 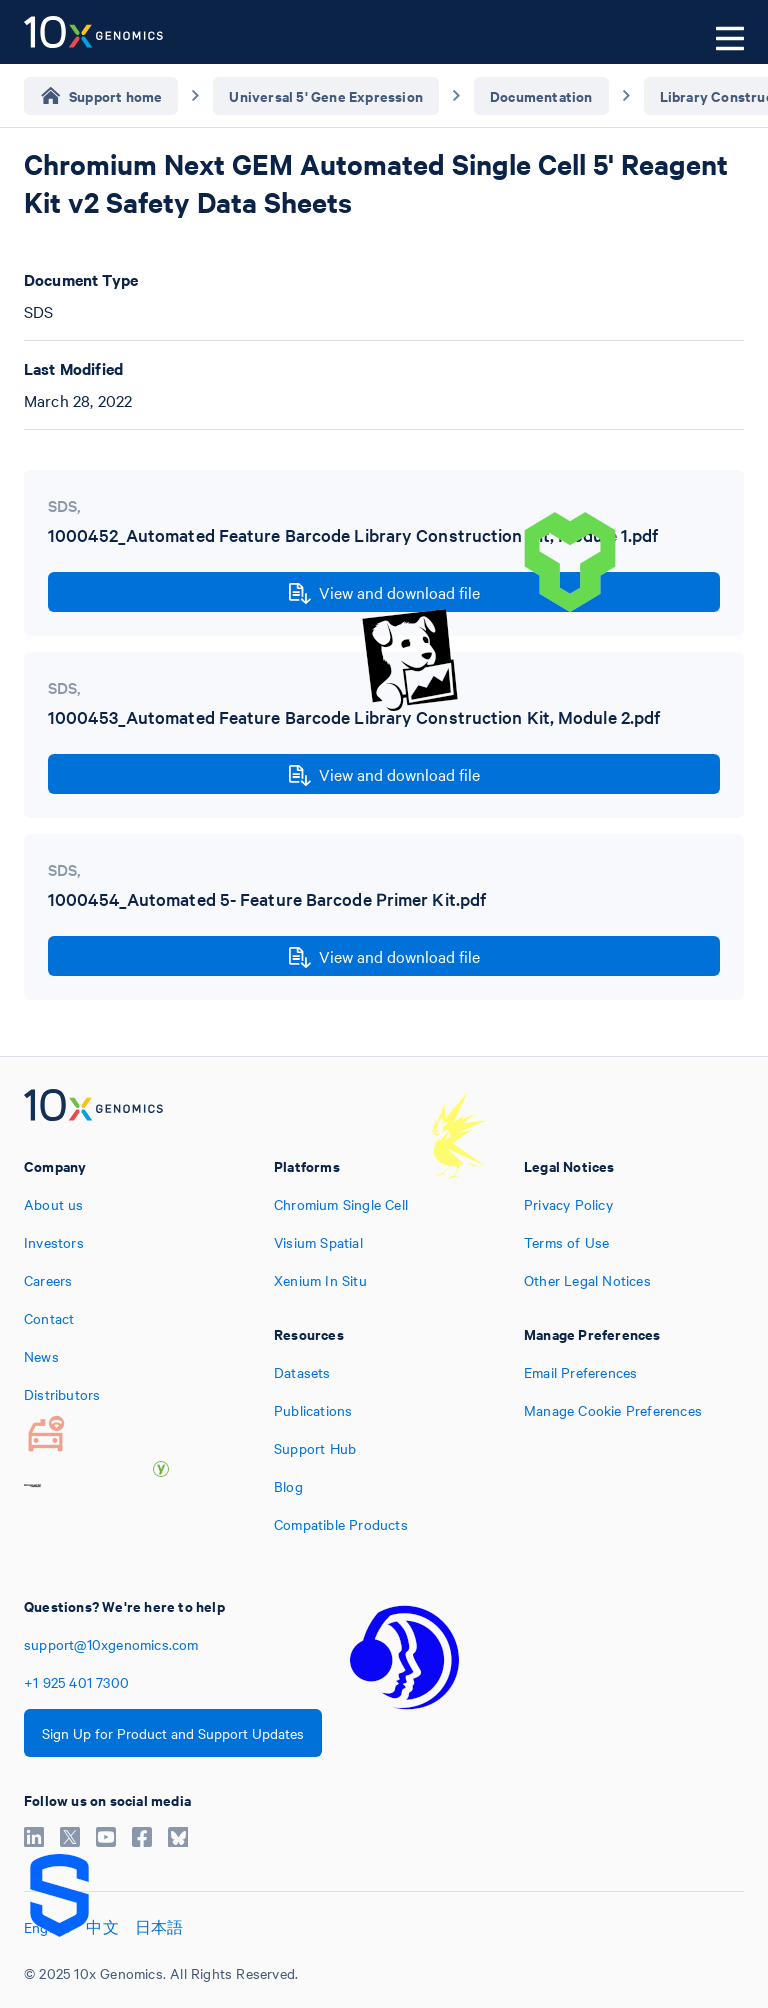 What do you see at coordinates (161, 1469) in the screenshot?
I see `yubico security key branding` at bounding box center [161, 1469].